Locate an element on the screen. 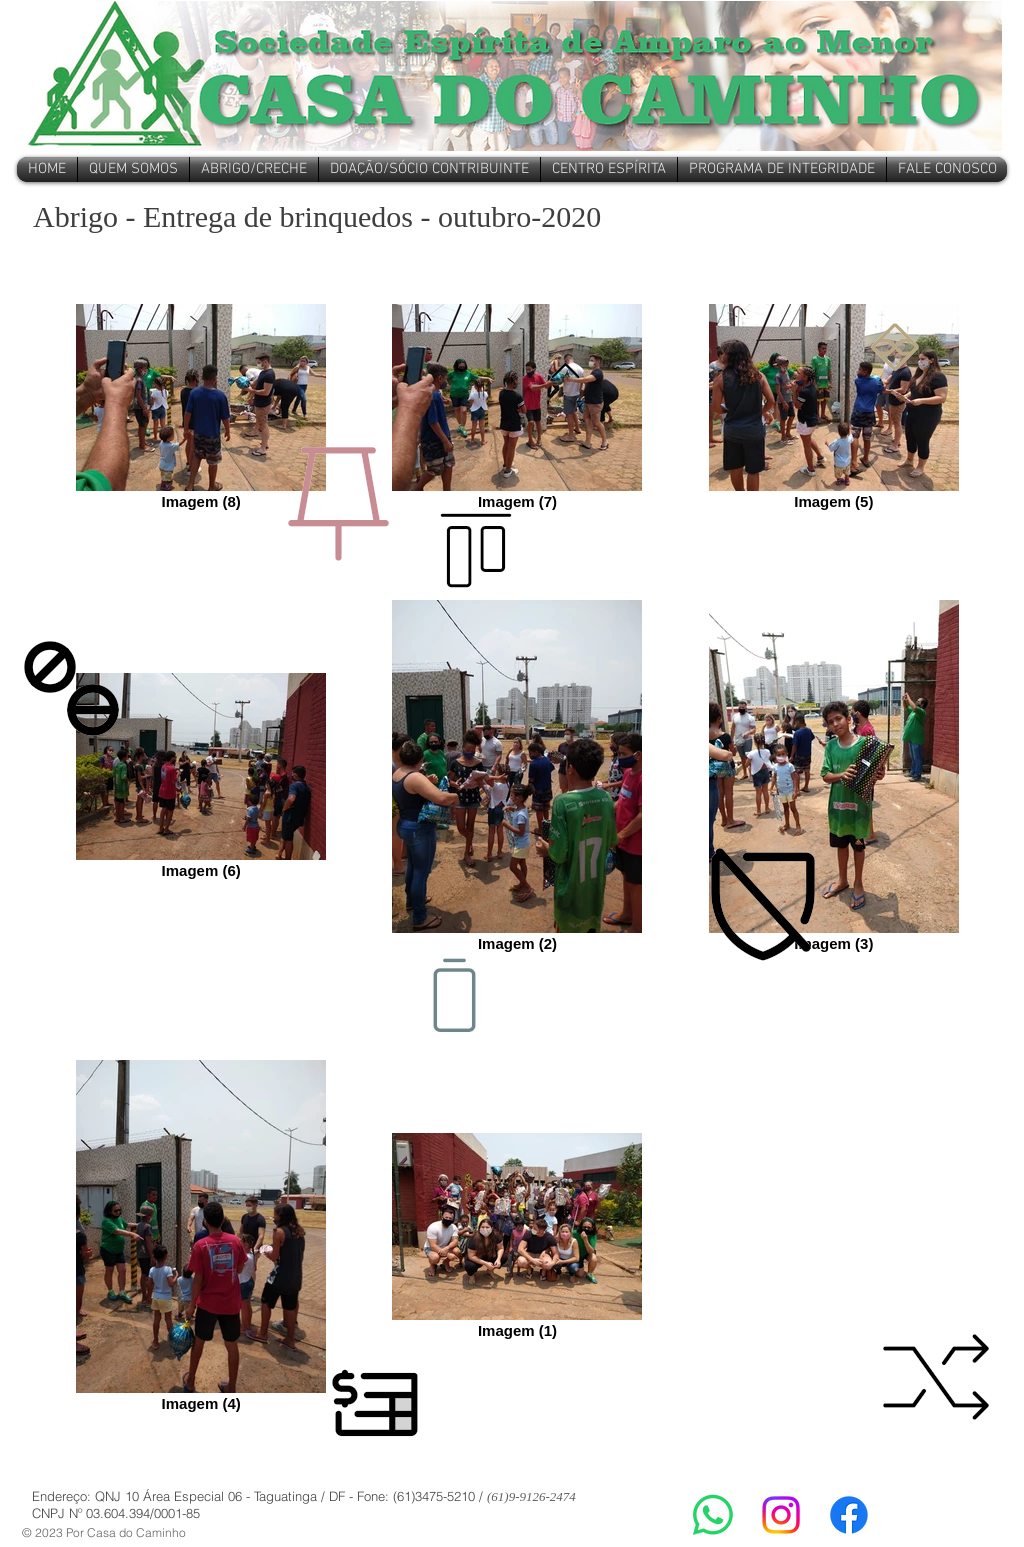 Image resolution: width=1024 pixels, height=1547 pixels. shuffle or randomize playlist order is located at coordinates (934, 1377).